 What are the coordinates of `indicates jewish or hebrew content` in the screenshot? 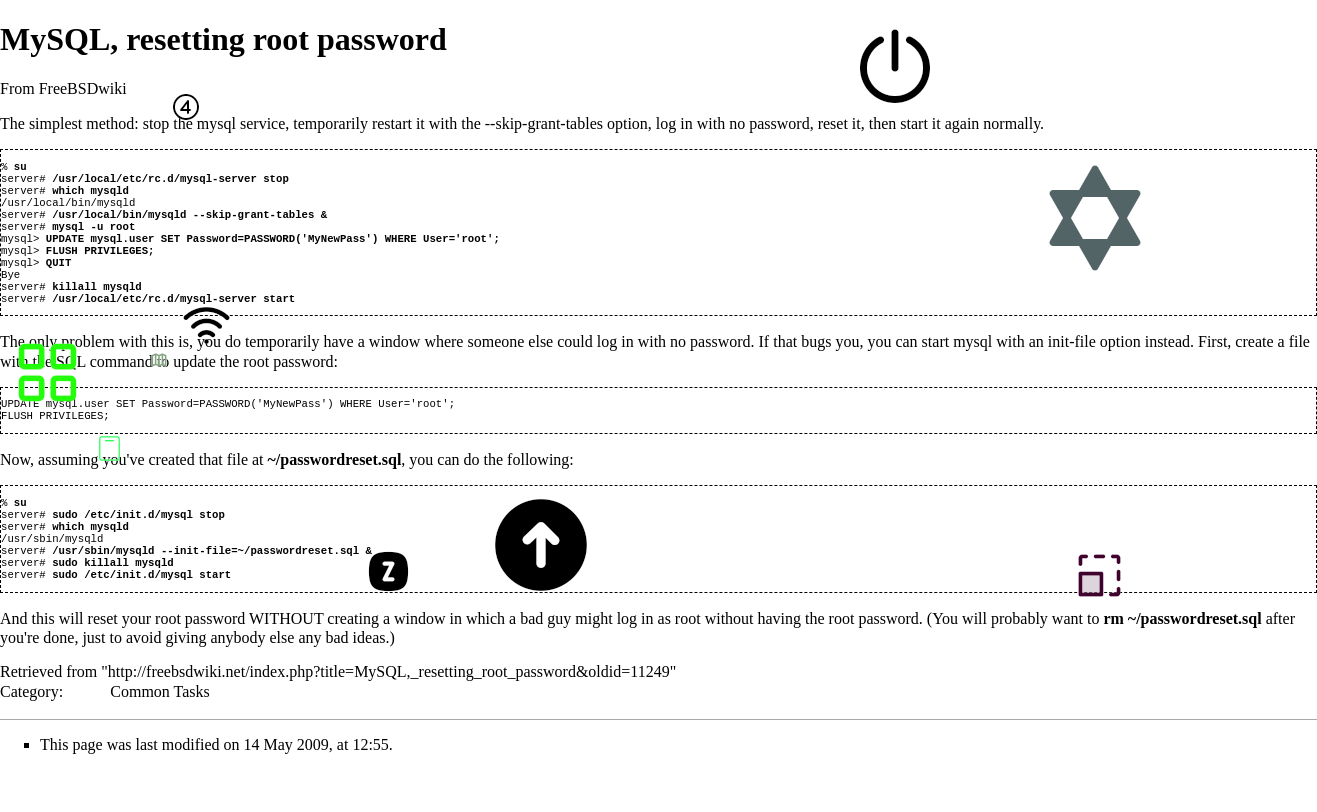 It's located at (1095, 218).